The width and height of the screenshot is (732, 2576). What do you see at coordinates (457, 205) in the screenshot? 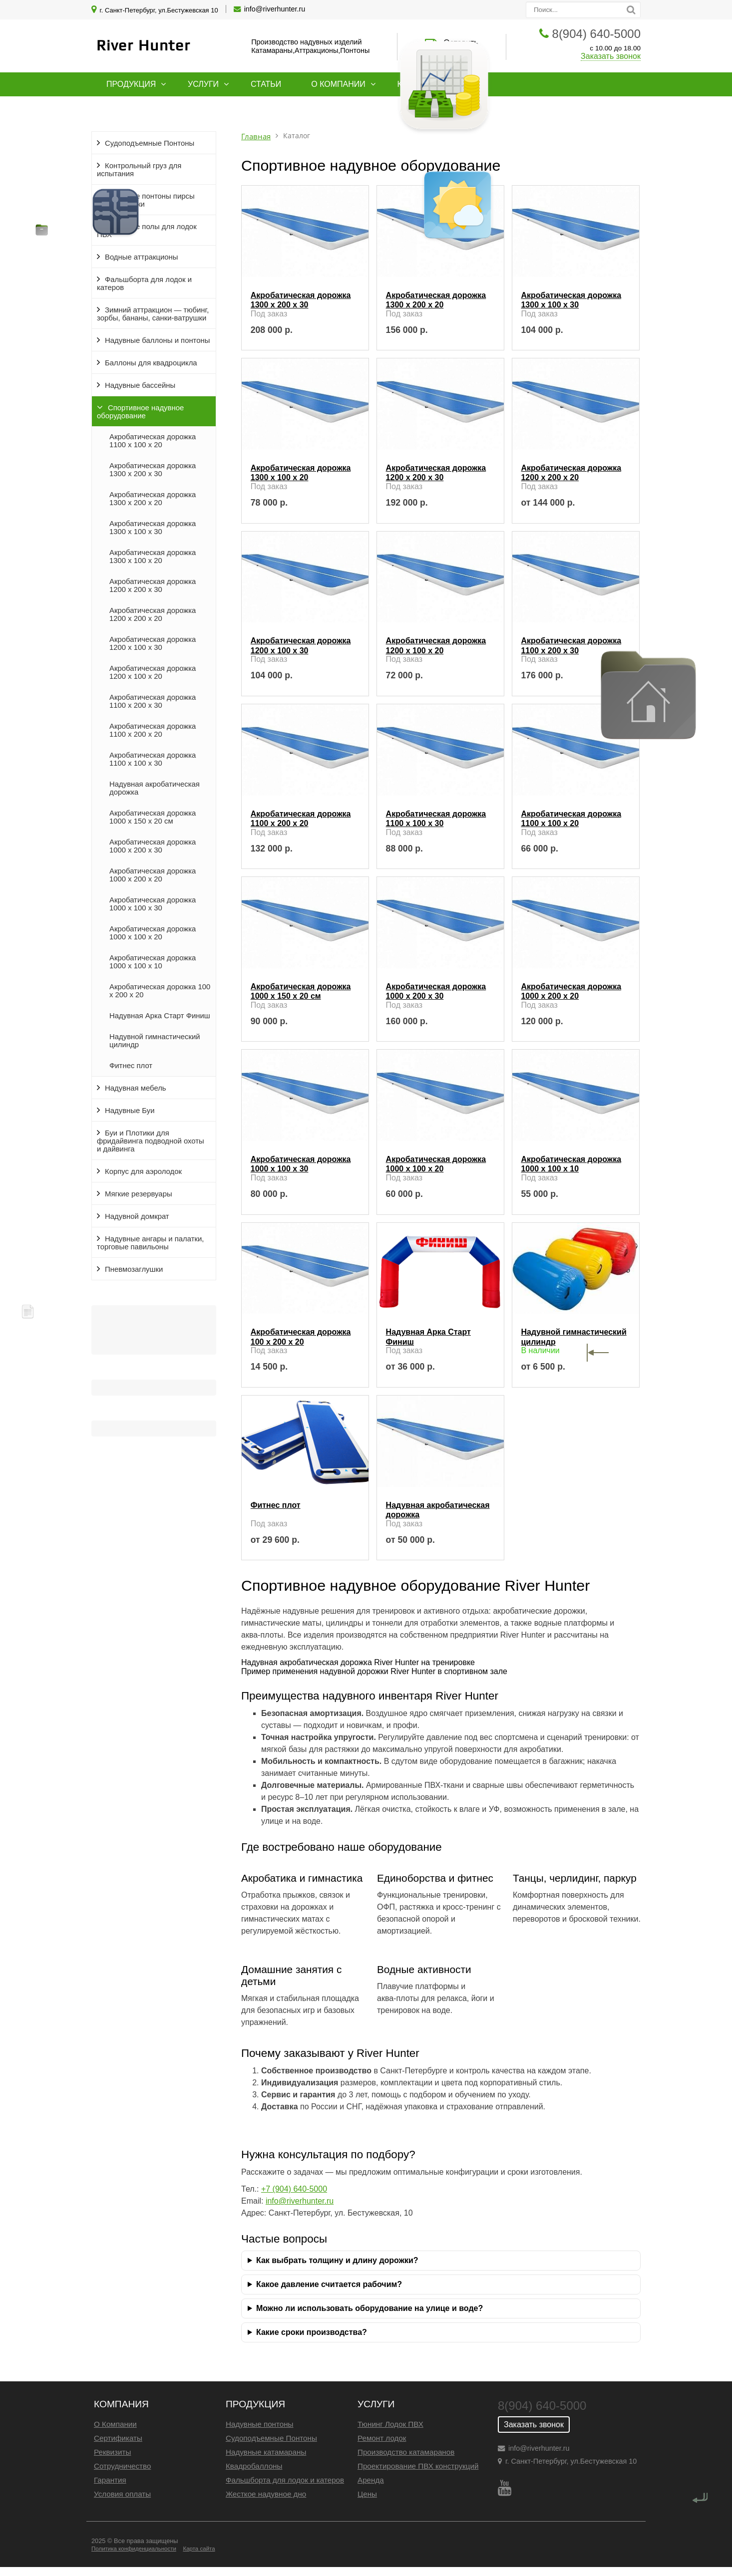
I see `open the weather app` at bounding box center [457, 205].